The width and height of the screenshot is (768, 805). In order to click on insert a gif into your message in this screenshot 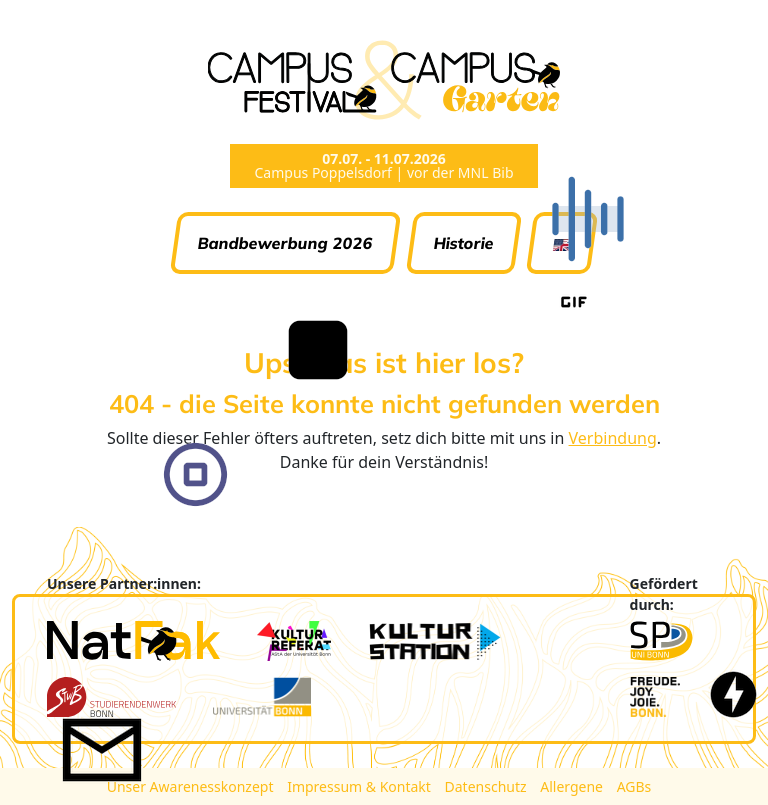, I will do `click(574, 302)`.